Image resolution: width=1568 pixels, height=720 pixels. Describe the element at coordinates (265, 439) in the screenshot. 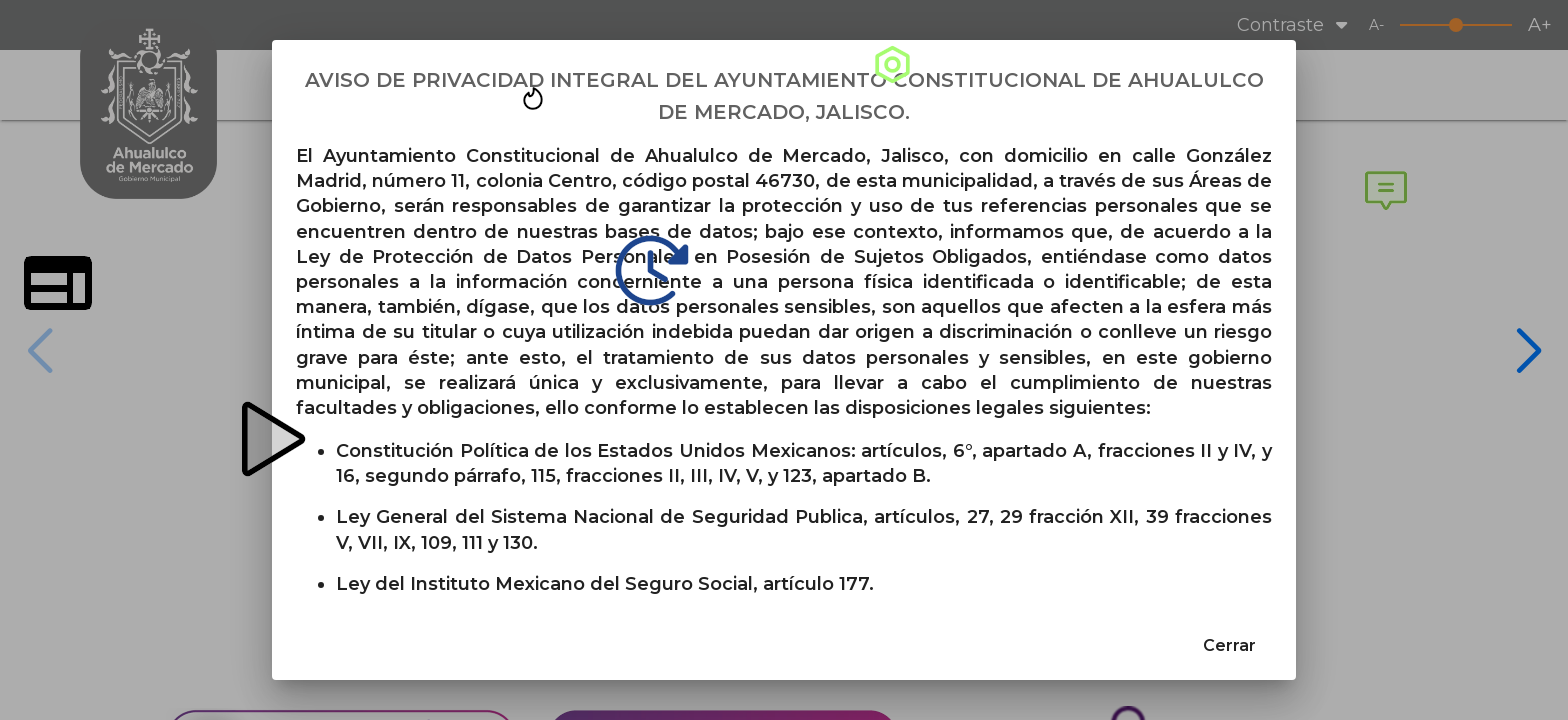

I see `play media or start video` at that location.